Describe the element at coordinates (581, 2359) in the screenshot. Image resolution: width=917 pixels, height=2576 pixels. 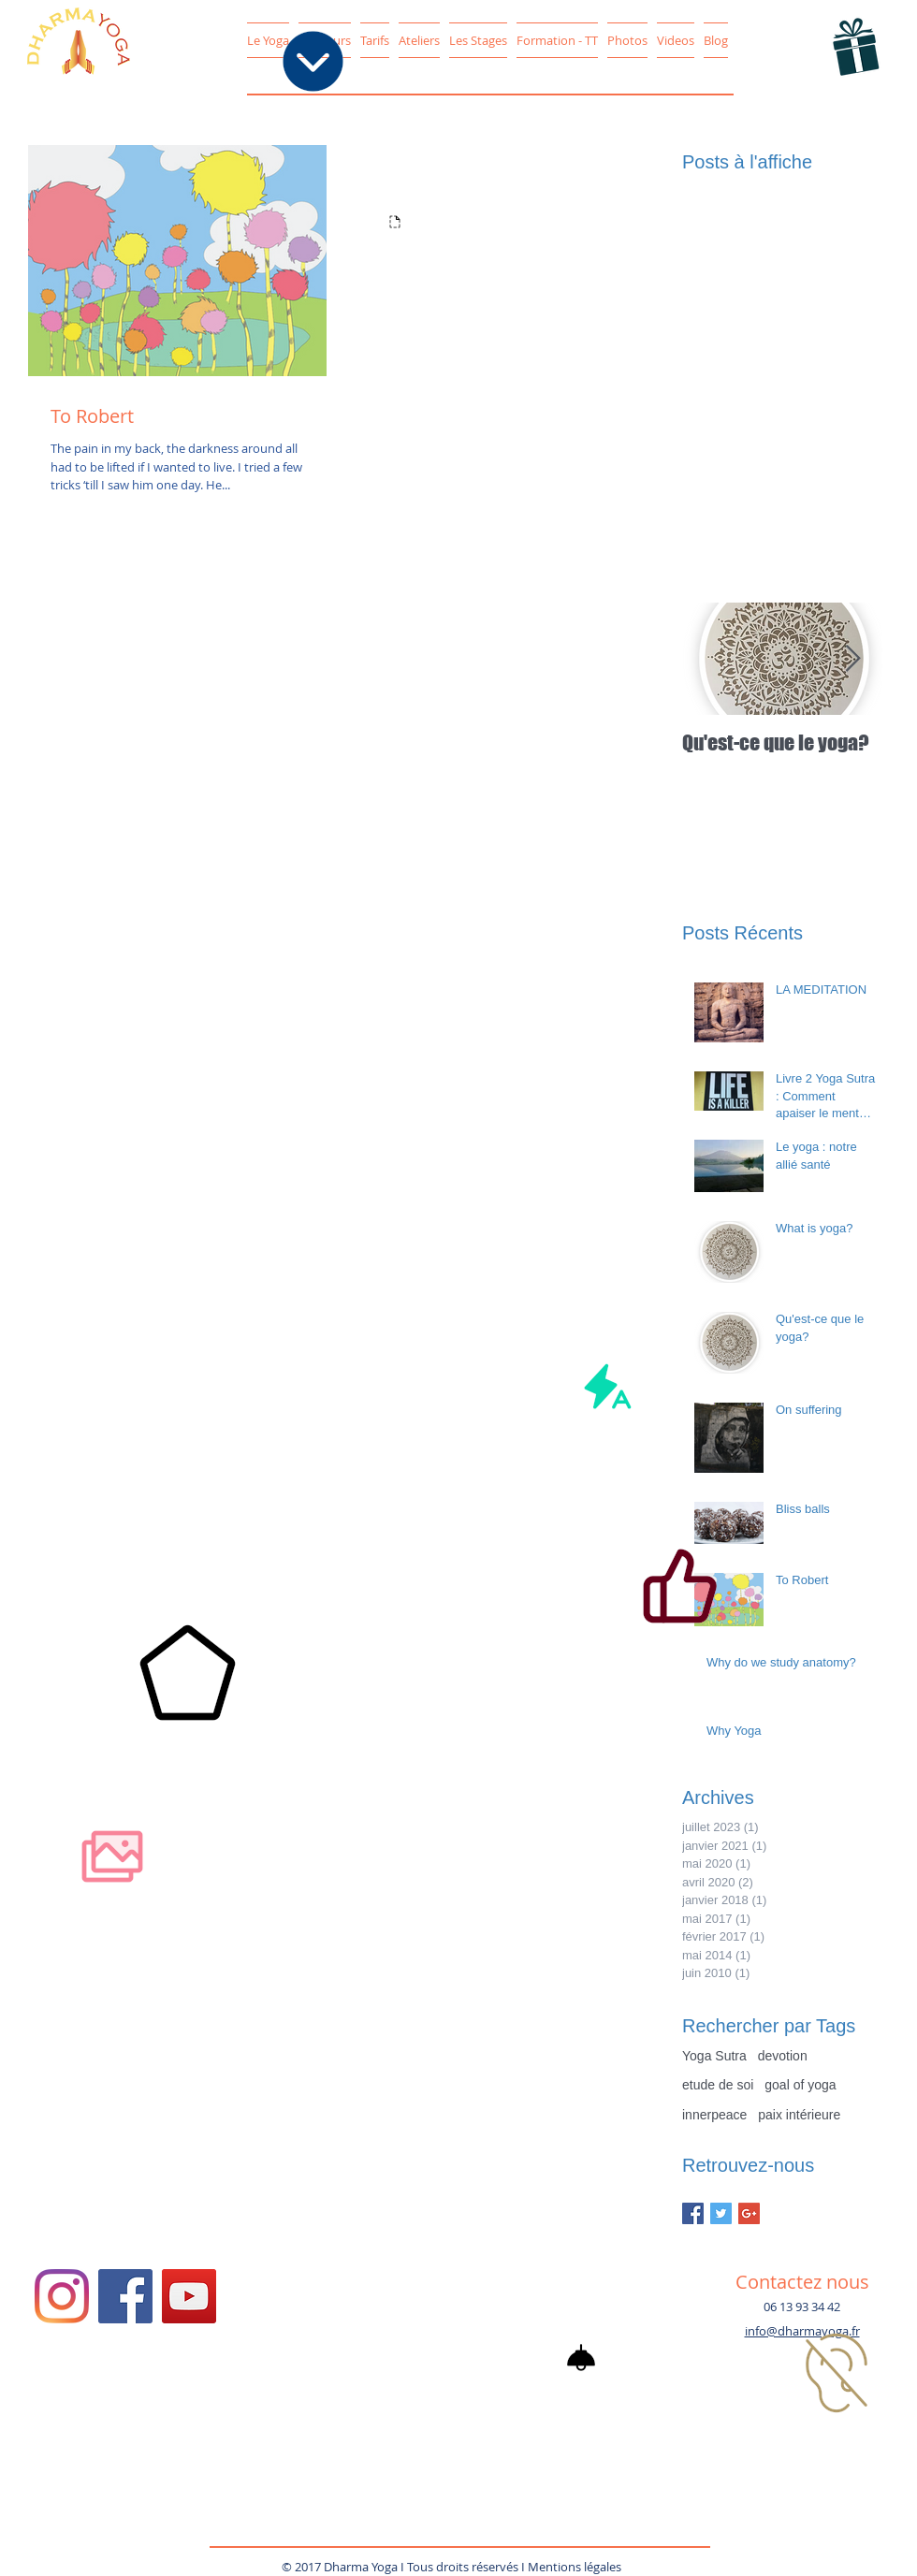
I see `toggle pendant lamp on or off` at that location.